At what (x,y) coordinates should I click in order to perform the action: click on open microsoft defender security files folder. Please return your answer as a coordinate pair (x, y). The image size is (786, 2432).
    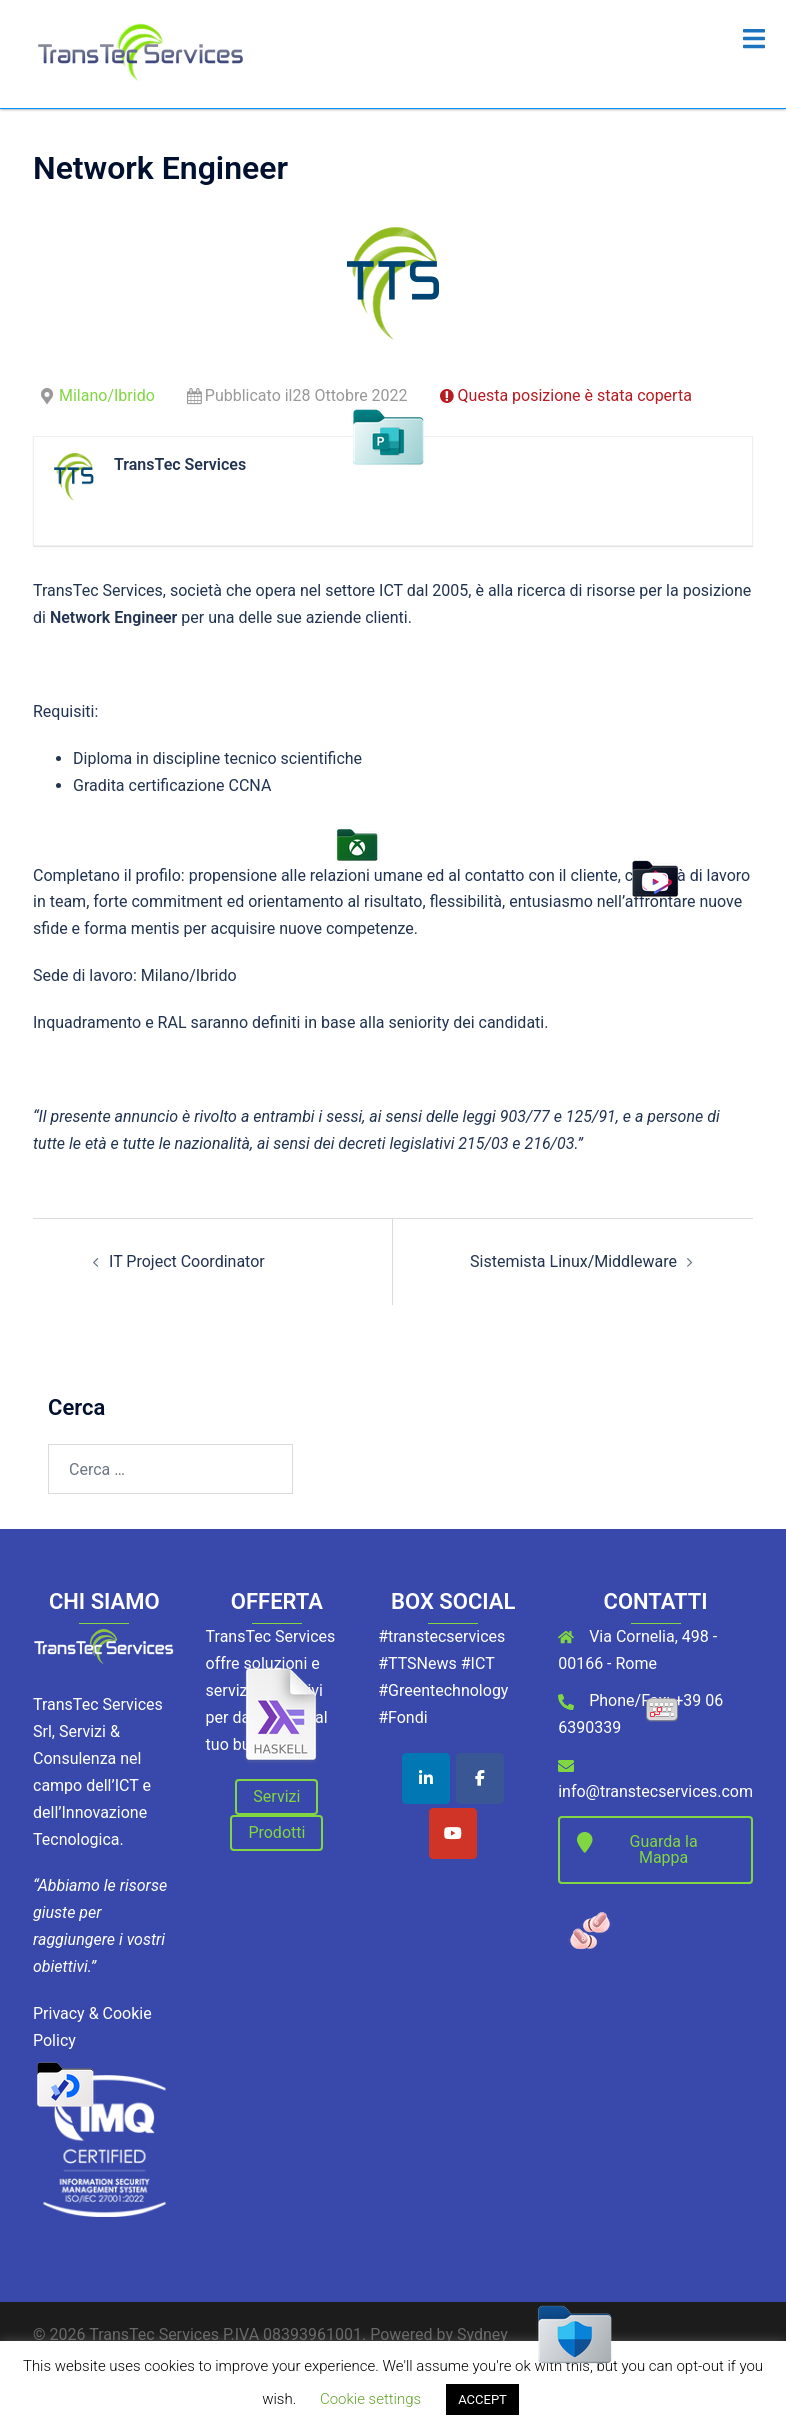
    Looking at the image, I should click on (574, 2336).